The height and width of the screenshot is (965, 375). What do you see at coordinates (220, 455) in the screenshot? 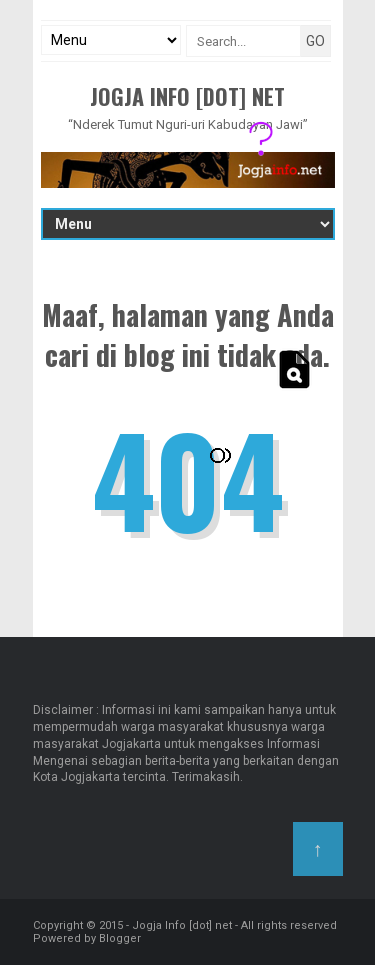
I see `indicates active recording or live streaming status` at bounding box center [220, 455].